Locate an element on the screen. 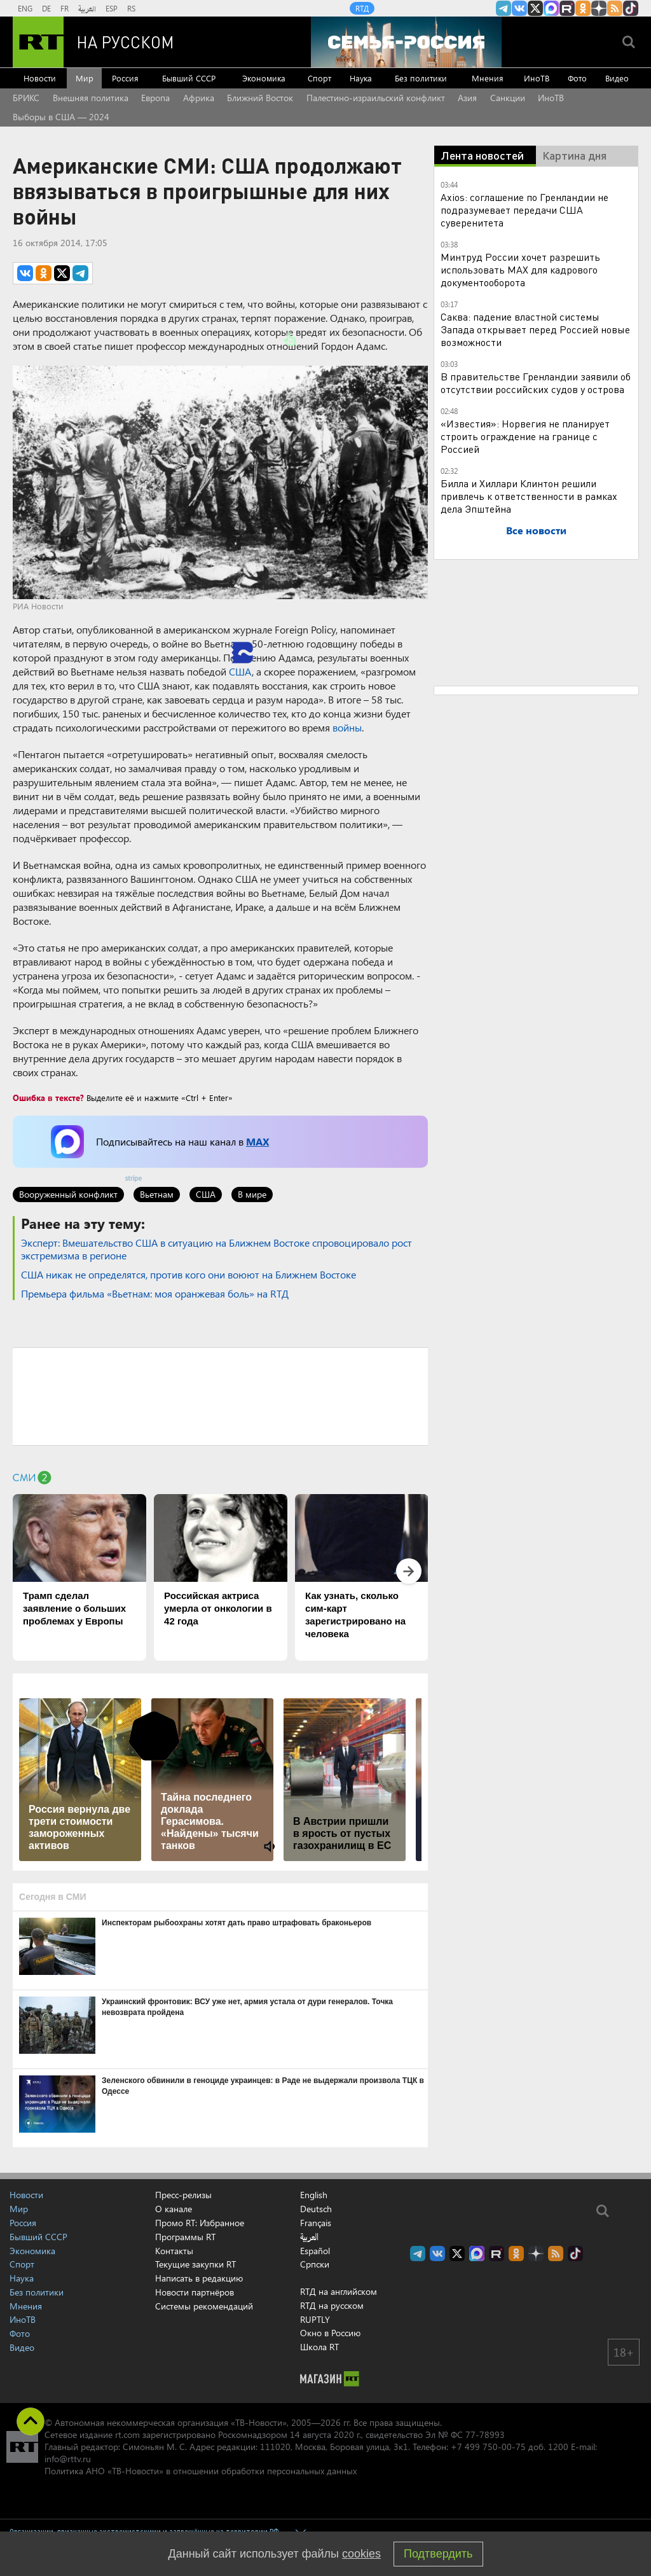  tap or click to select is located at coordinates (290, 339).